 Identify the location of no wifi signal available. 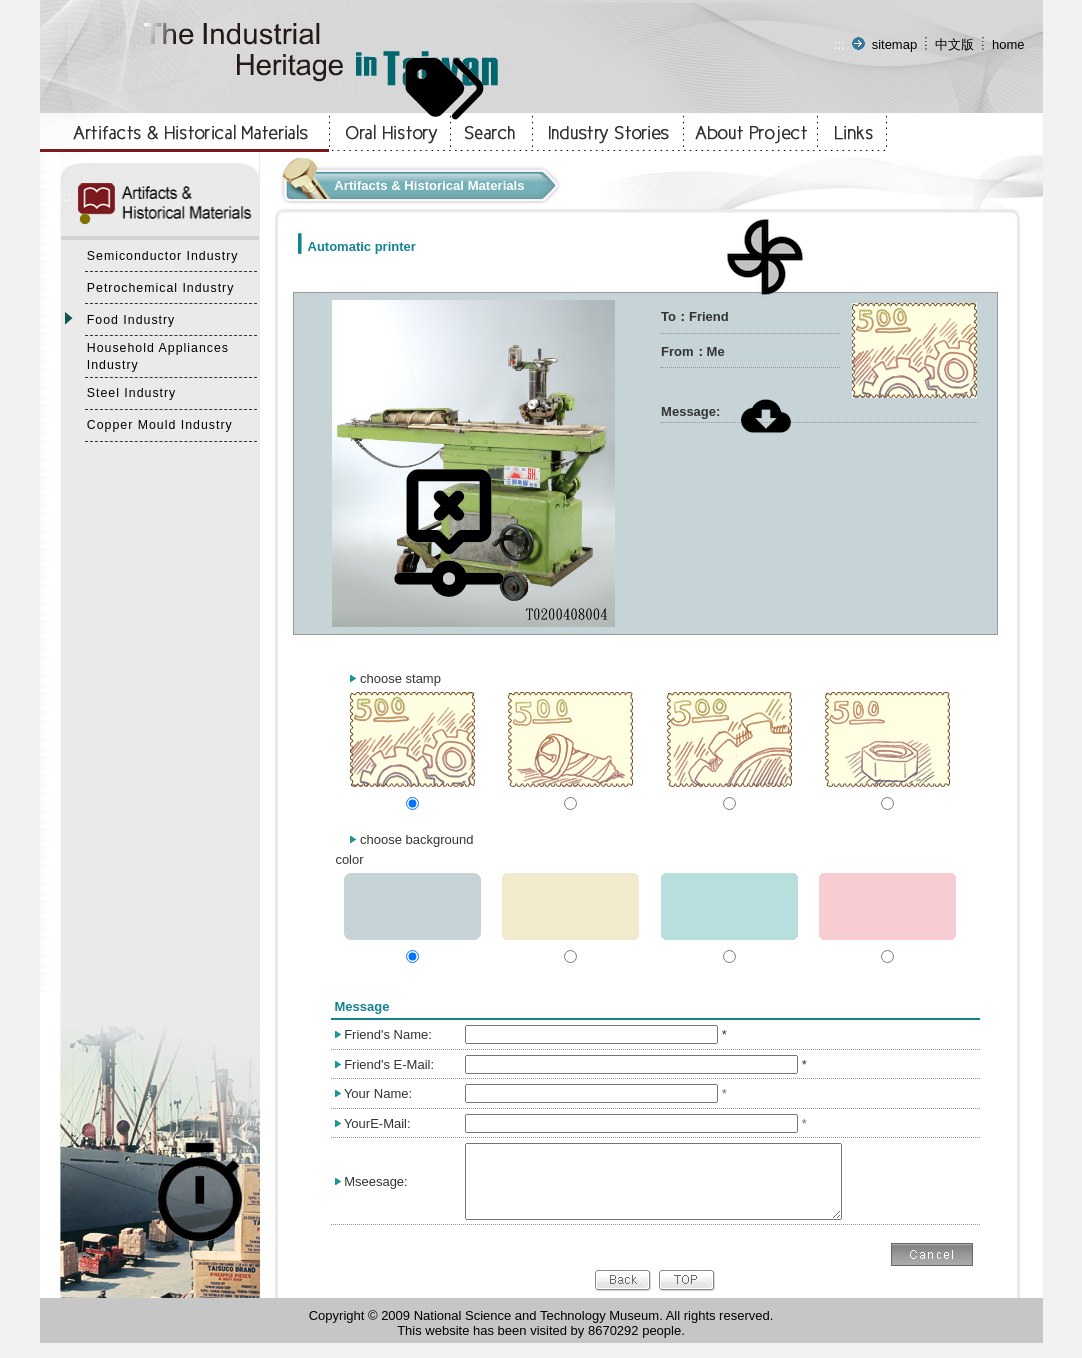
(85, 177).